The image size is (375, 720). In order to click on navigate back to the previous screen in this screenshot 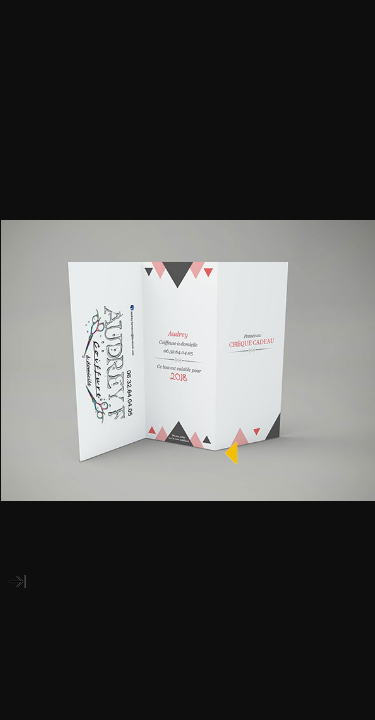, I will do `click(231, 453)`.